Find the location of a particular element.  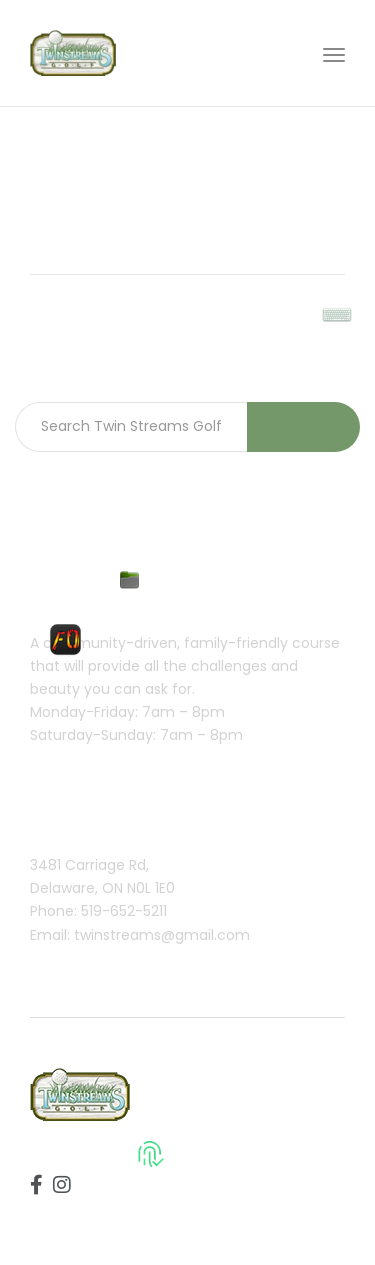

fingerprint successfully recognized is located at coordinates (151, 1154).